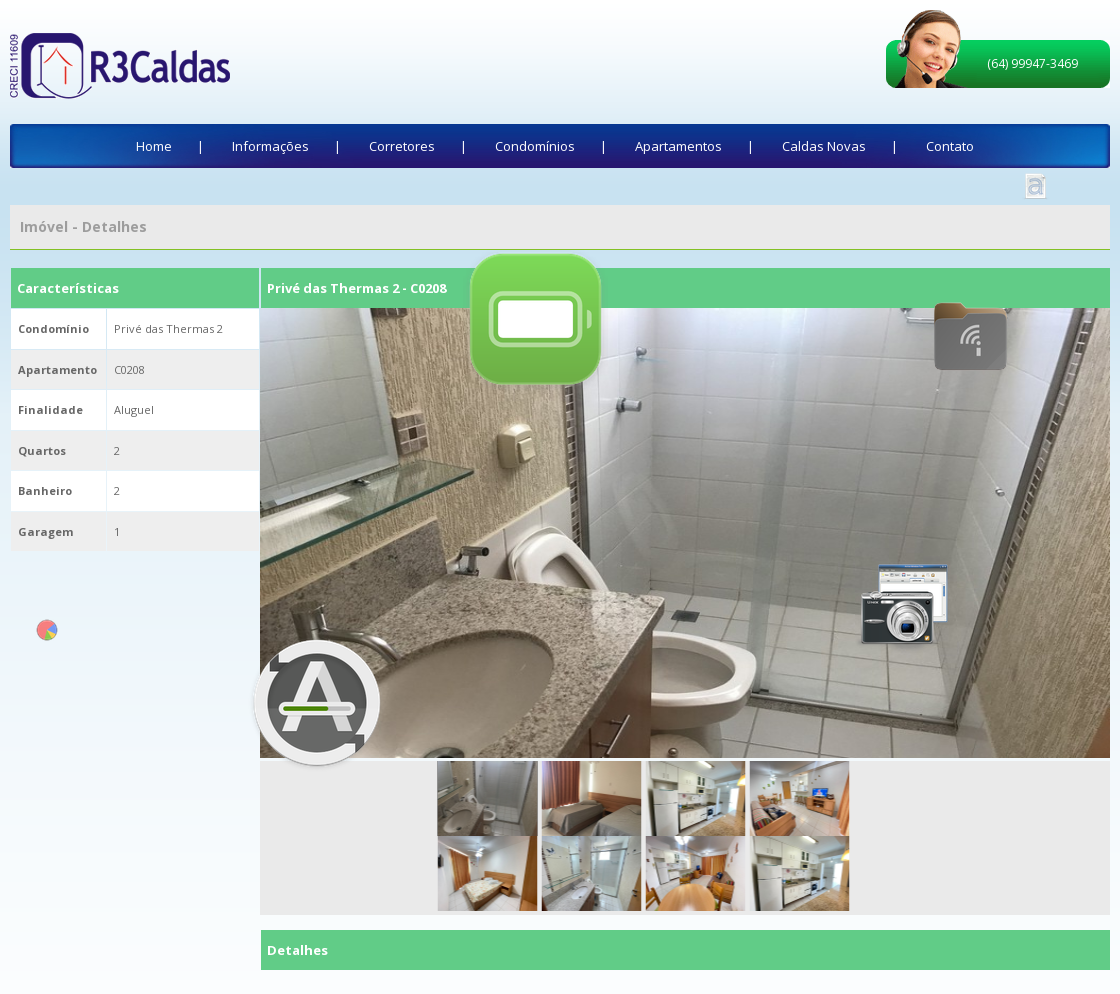 This screenshot has width=1120, height=994. I want to click on access battery and power settings, so click(535, 321).